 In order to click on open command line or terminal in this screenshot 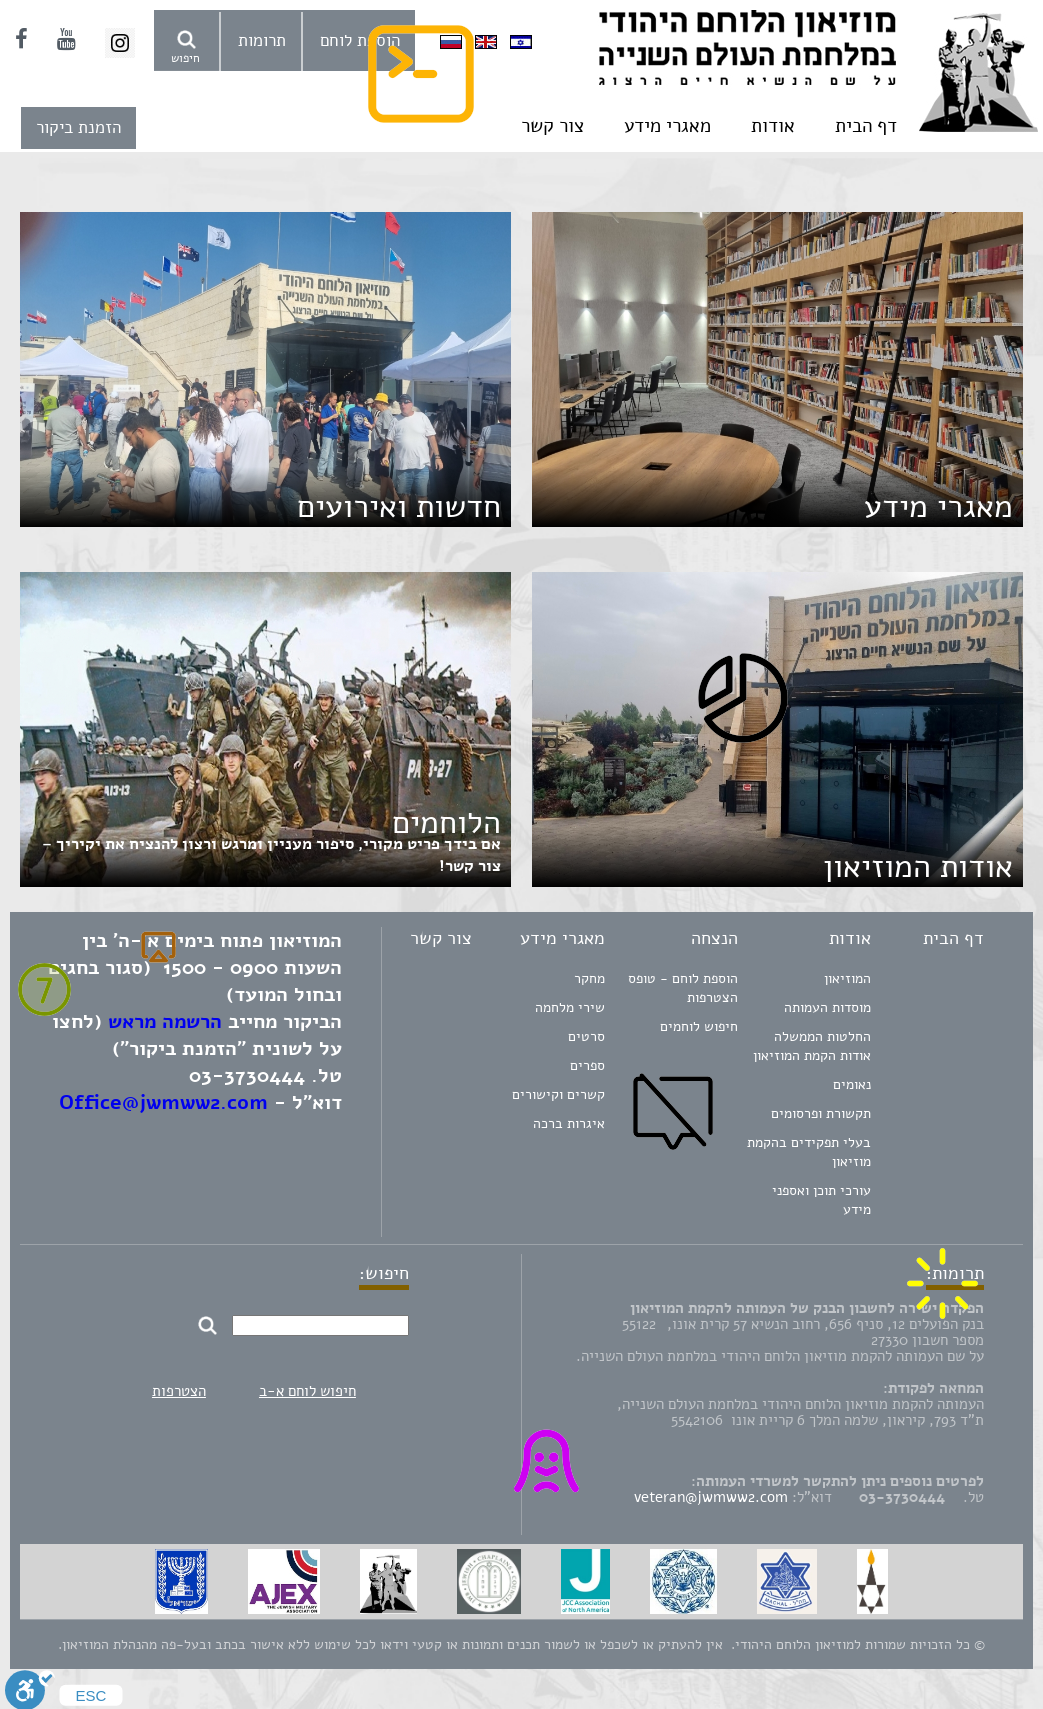, I will do `click(421, 74)`.